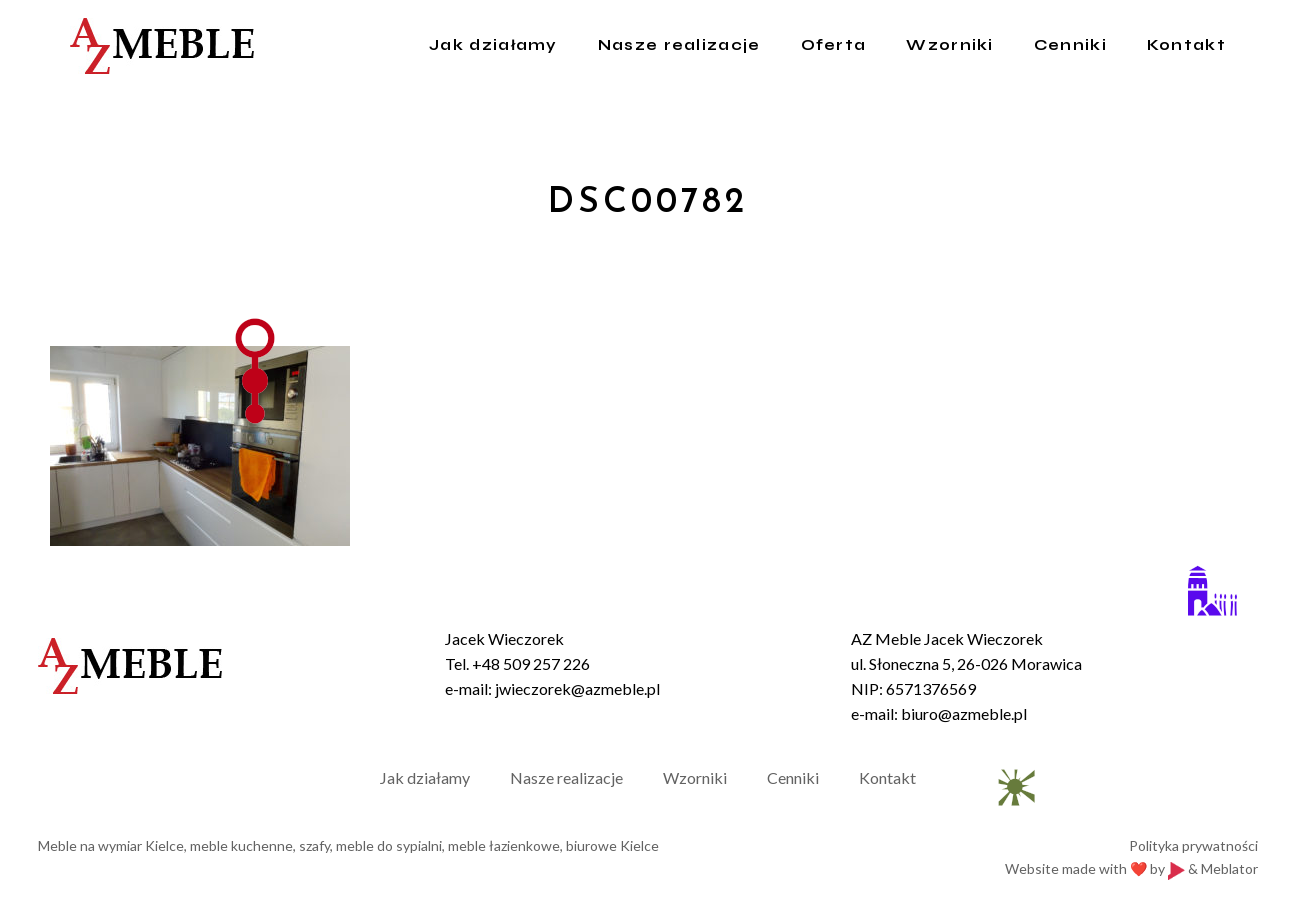  Describe the element at coordinates (1016, 787) in the screenshot. I see `indicates an explosion or blast effect in gameplay` at that location.